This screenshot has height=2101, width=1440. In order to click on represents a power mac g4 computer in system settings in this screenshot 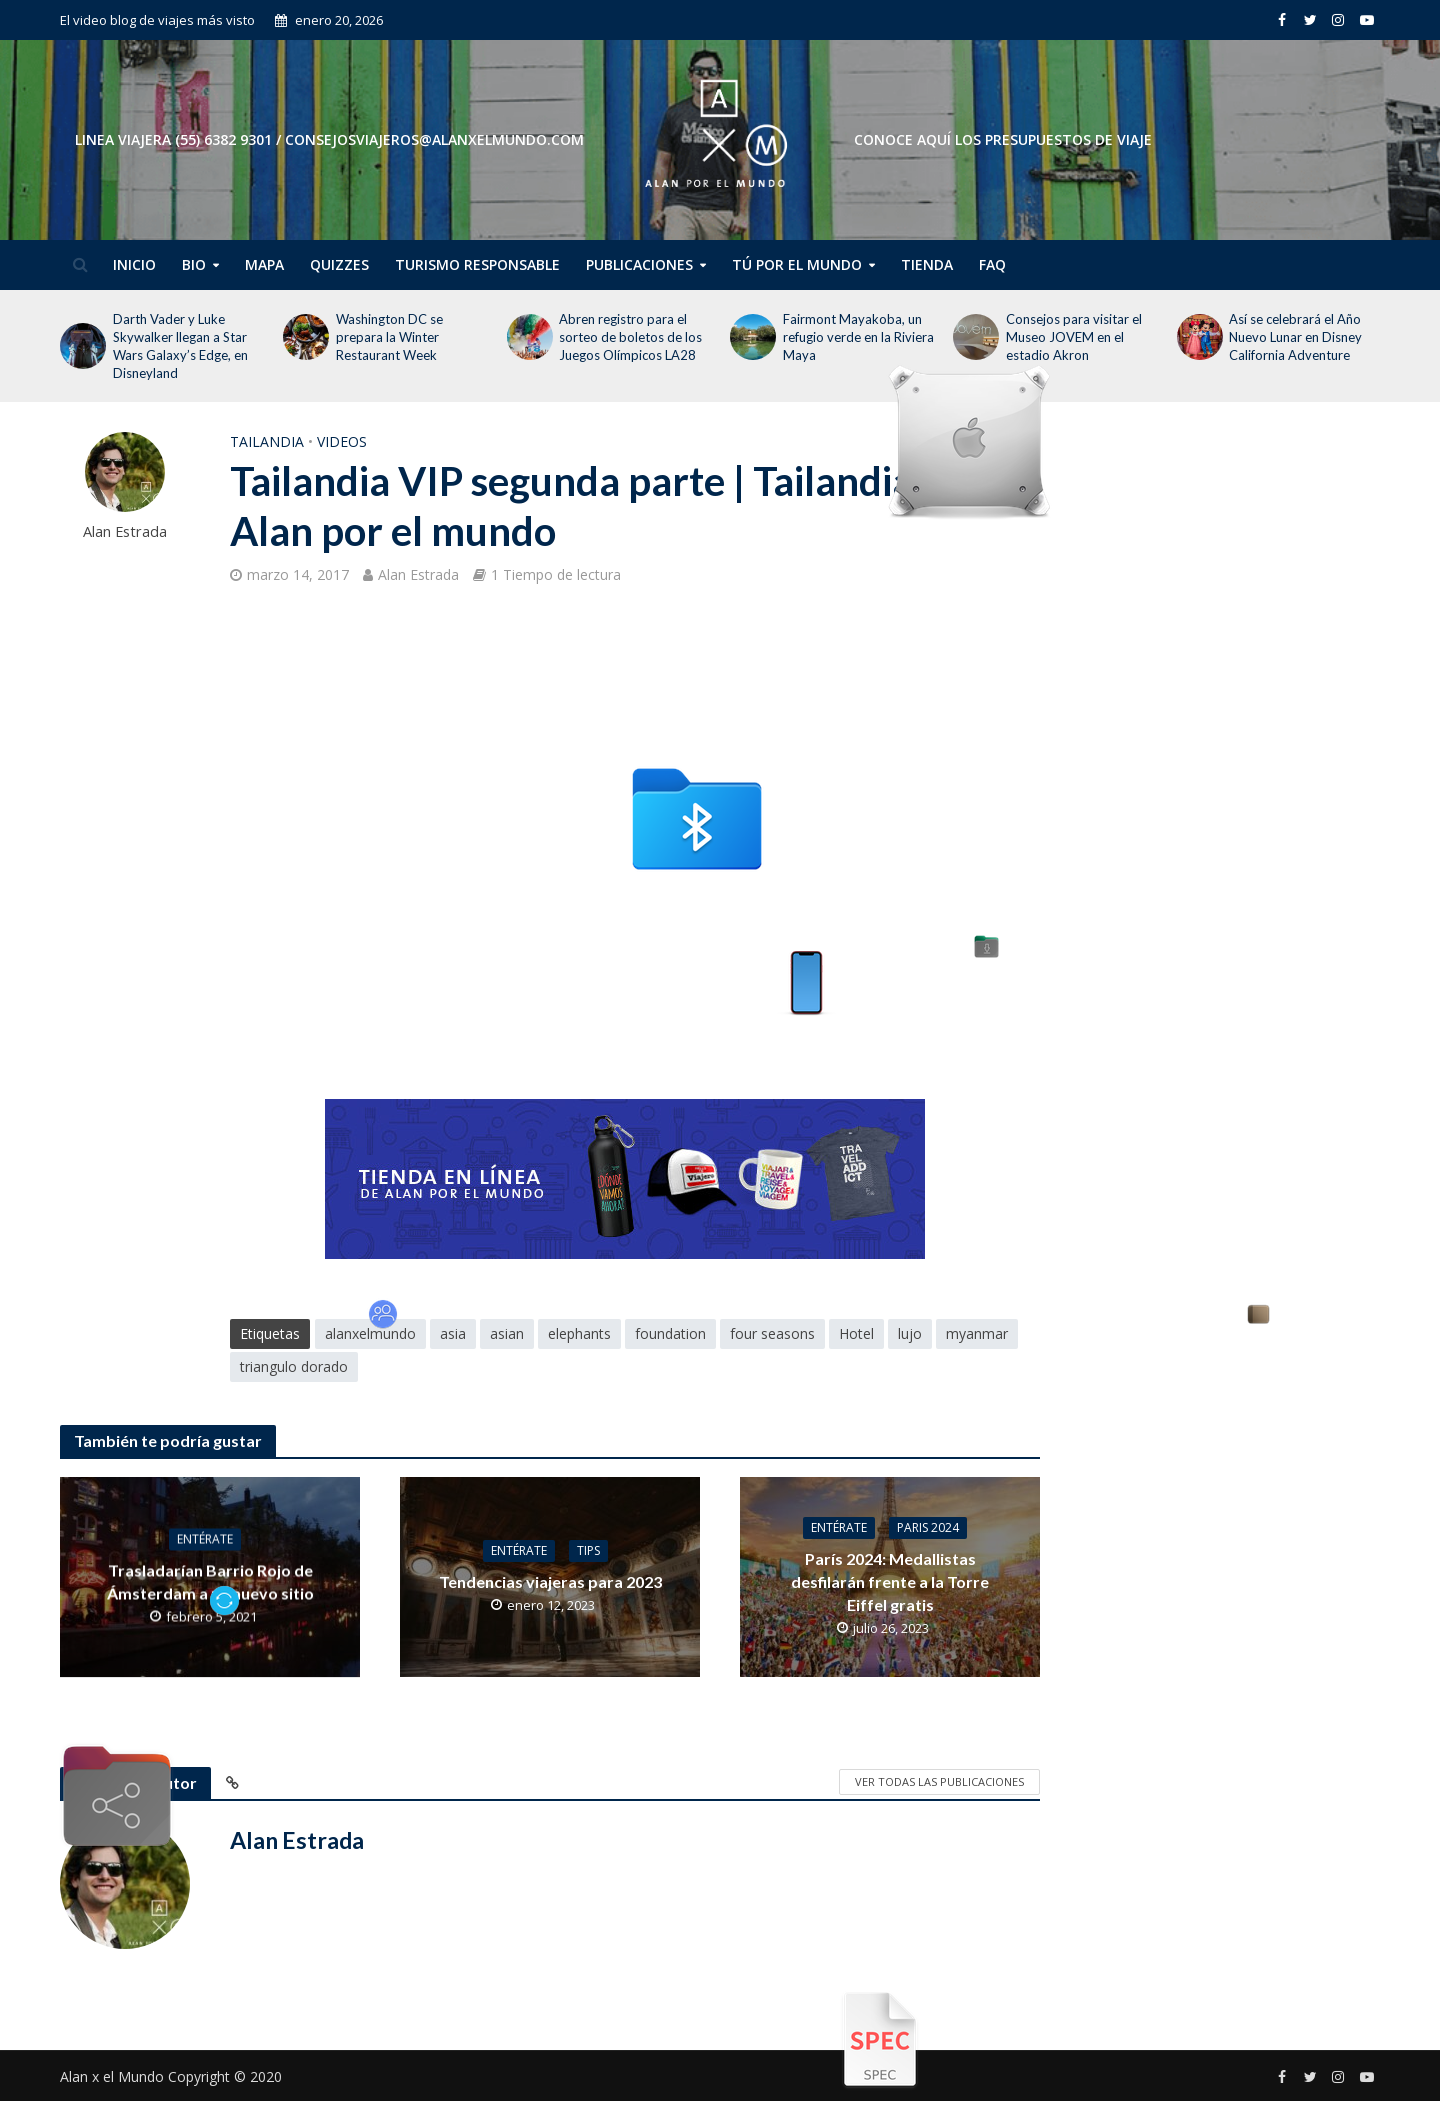, I will do `click(969, 438)`.